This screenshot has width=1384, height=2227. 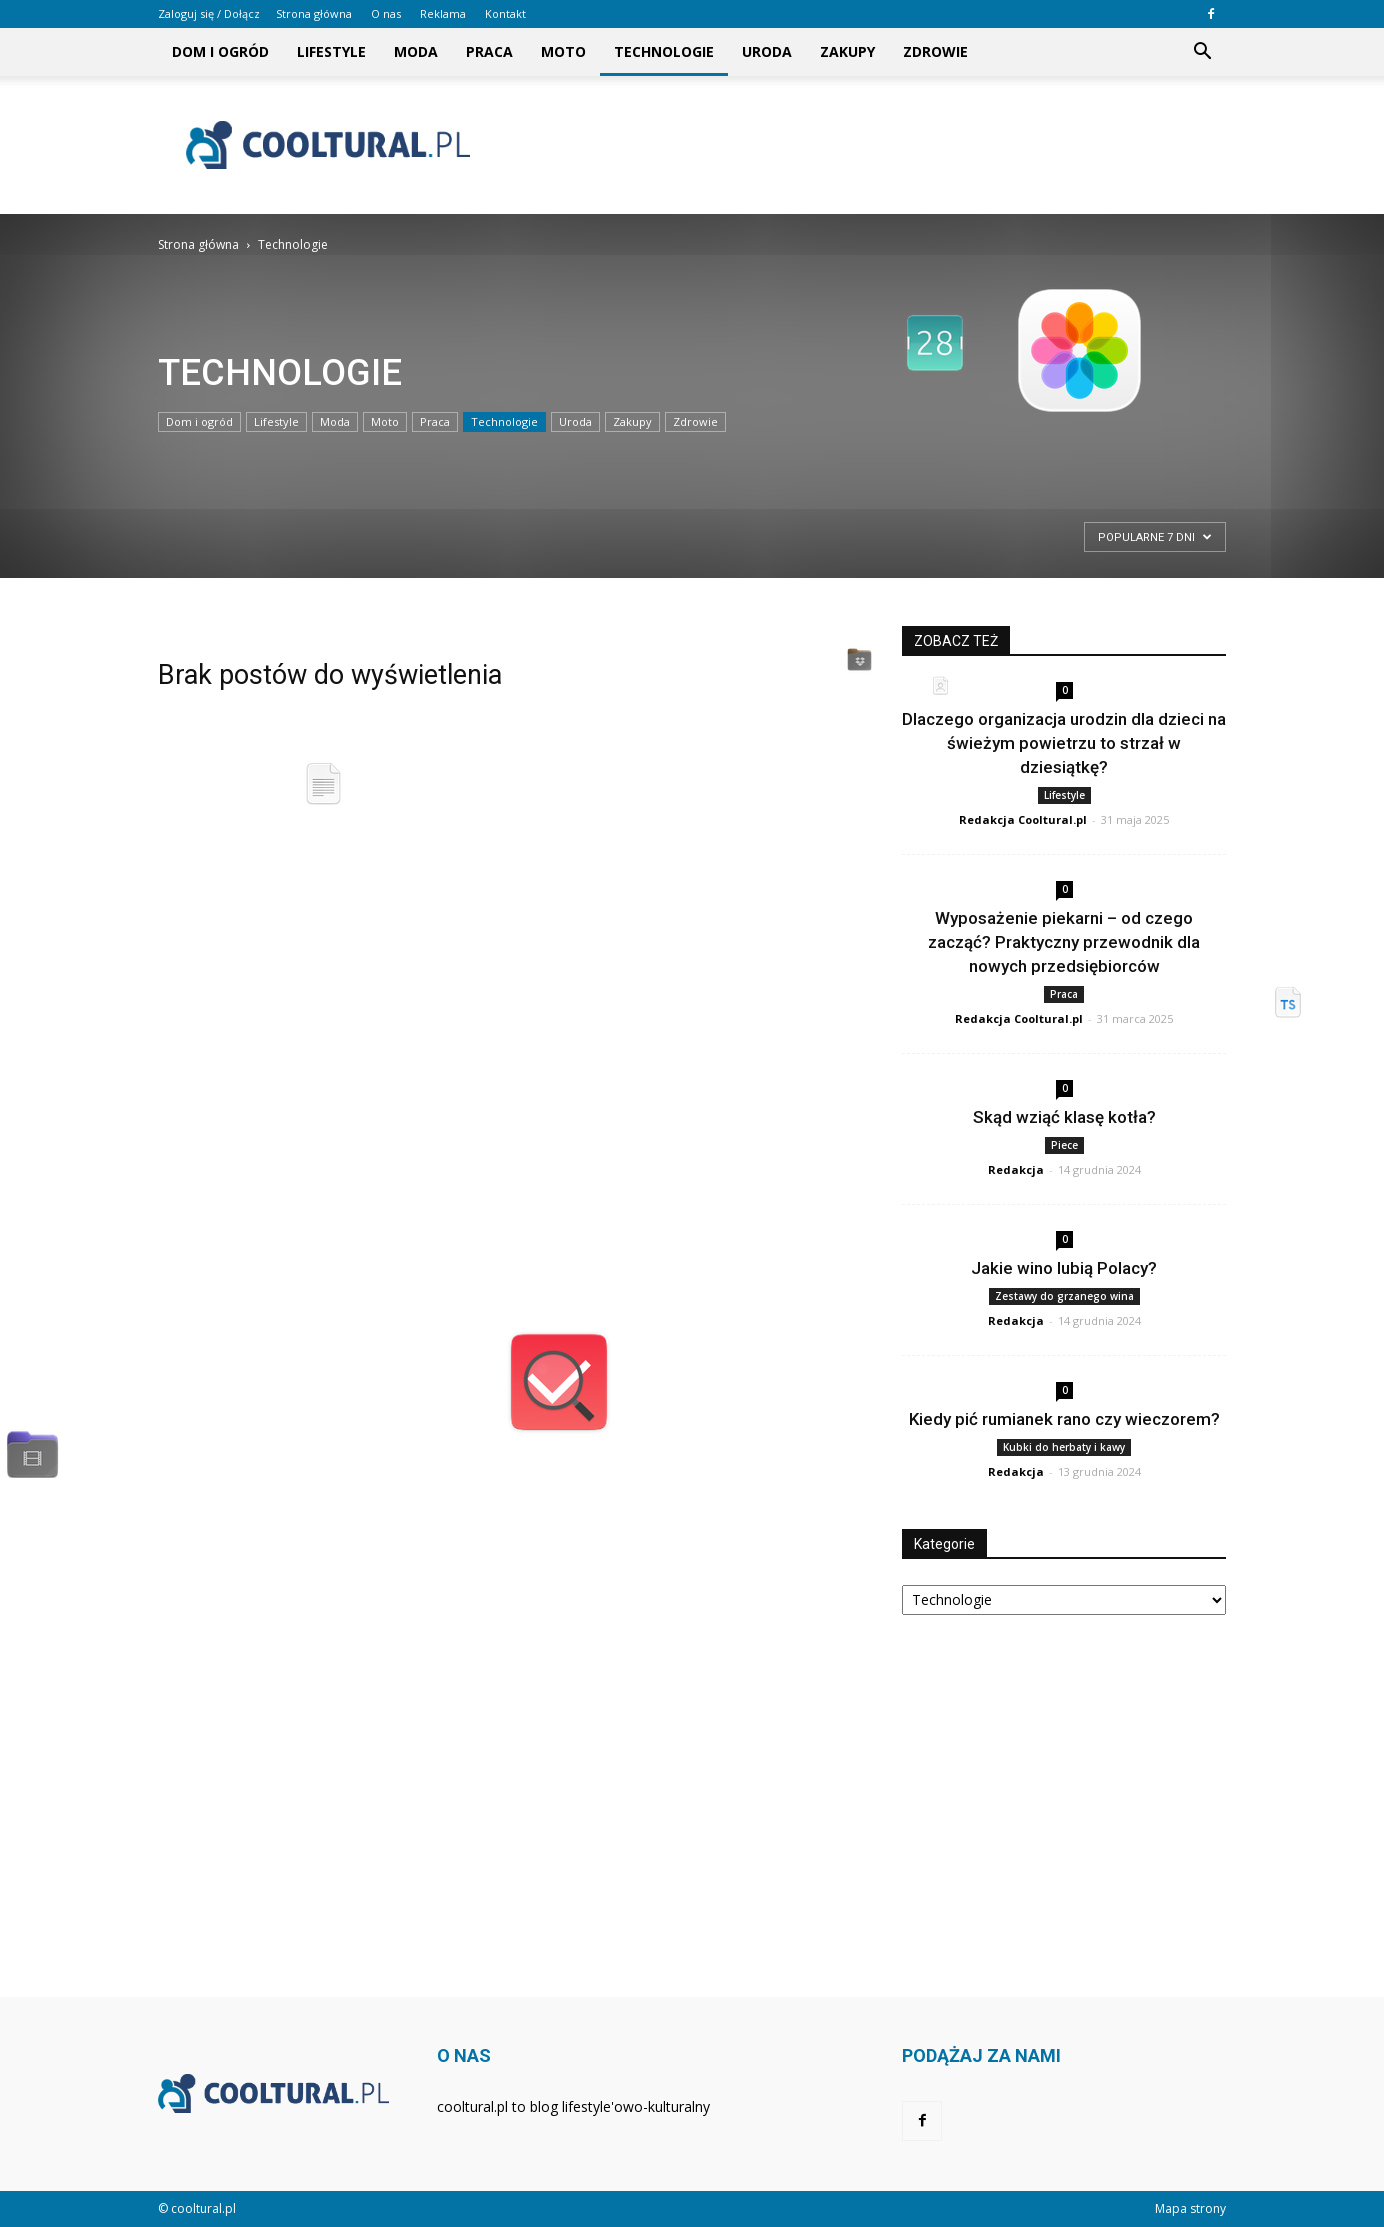 I want to click on open your dropbox synced folder, so click(x=859, y=659).